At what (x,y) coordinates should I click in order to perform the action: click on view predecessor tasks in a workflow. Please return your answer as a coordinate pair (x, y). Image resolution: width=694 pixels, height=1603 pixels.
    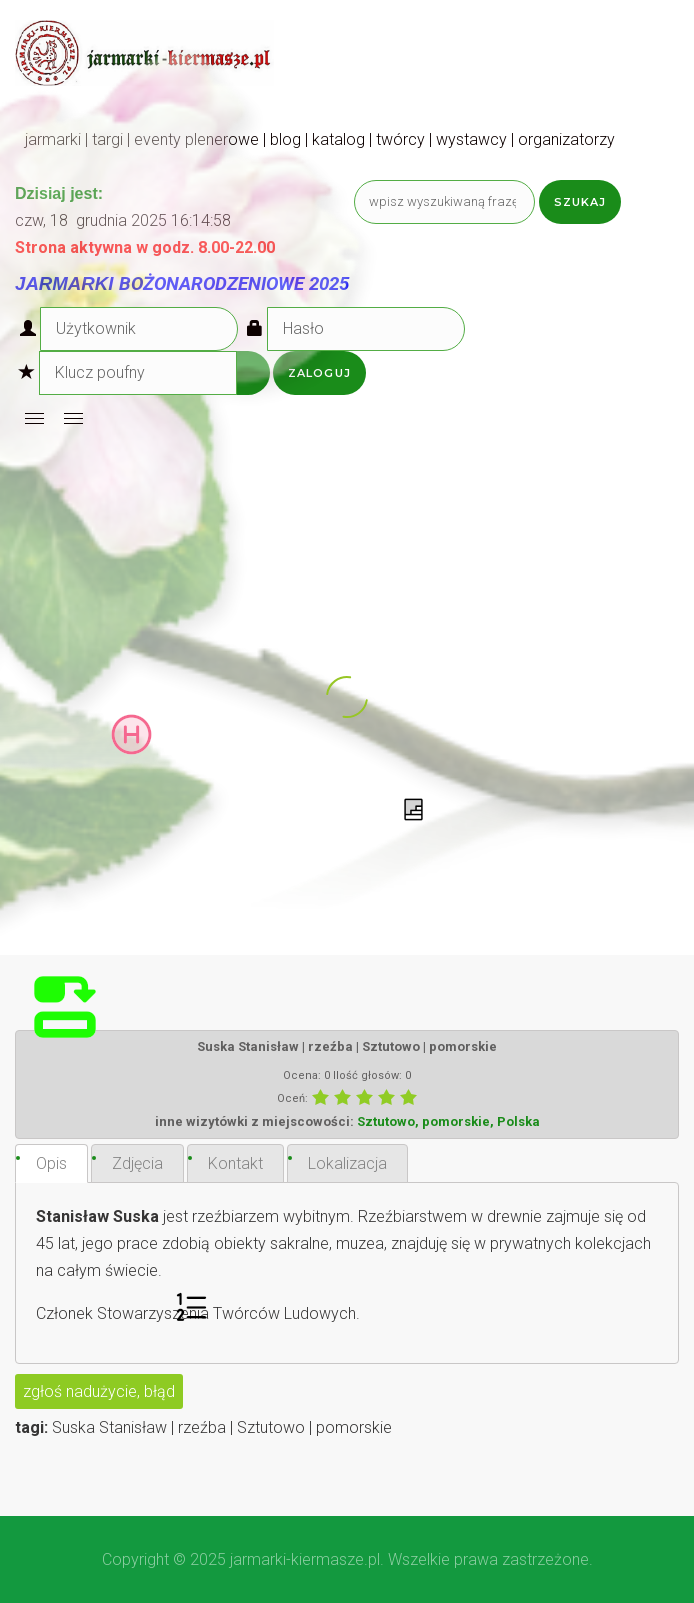
    Looking at the image, I should click on (65, 1007).